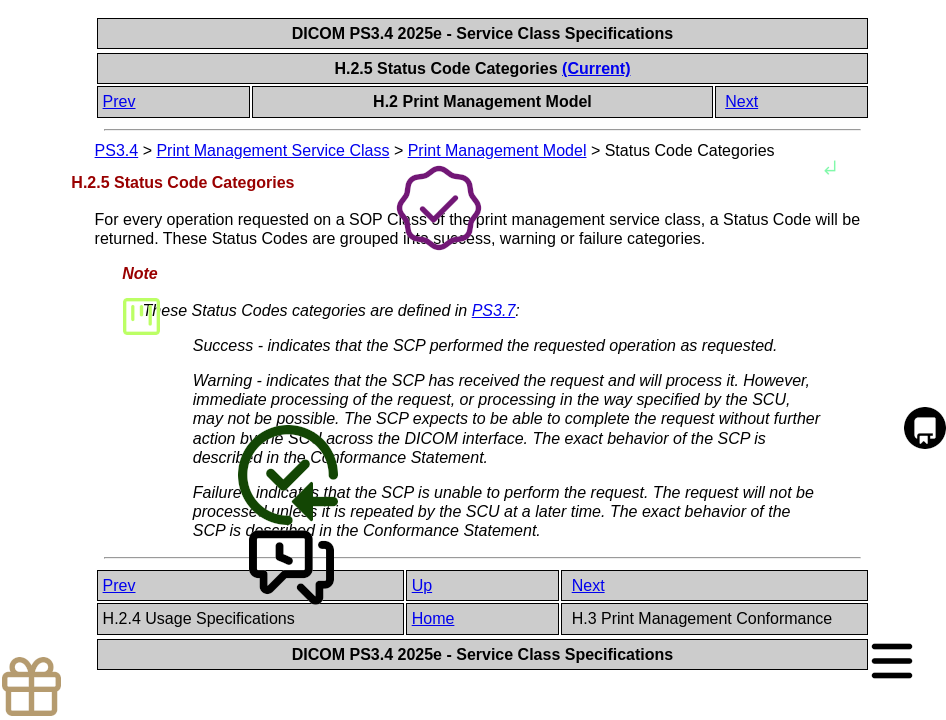 The width and height of the screenshot is (946, 720). I want to click on indicates an outdated or stale discussion thread, so click(291, 567).